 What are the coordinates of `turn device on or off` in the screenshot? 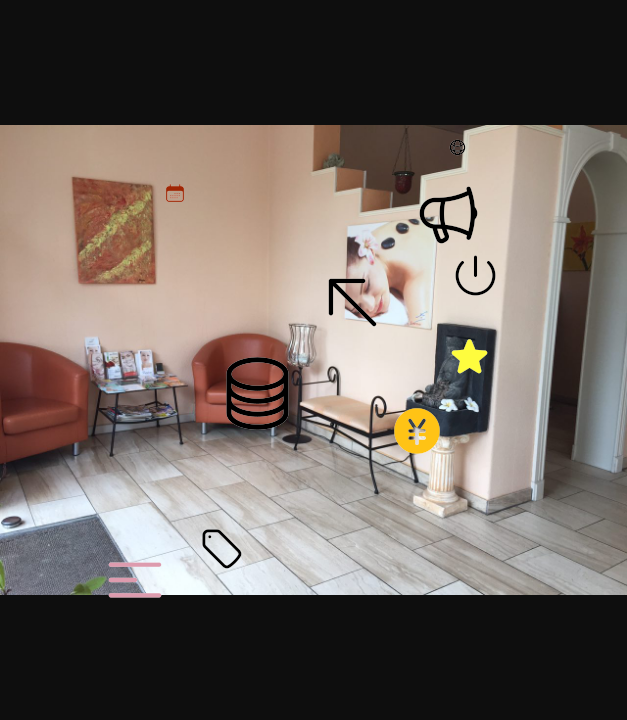 It's located at (475, 275).